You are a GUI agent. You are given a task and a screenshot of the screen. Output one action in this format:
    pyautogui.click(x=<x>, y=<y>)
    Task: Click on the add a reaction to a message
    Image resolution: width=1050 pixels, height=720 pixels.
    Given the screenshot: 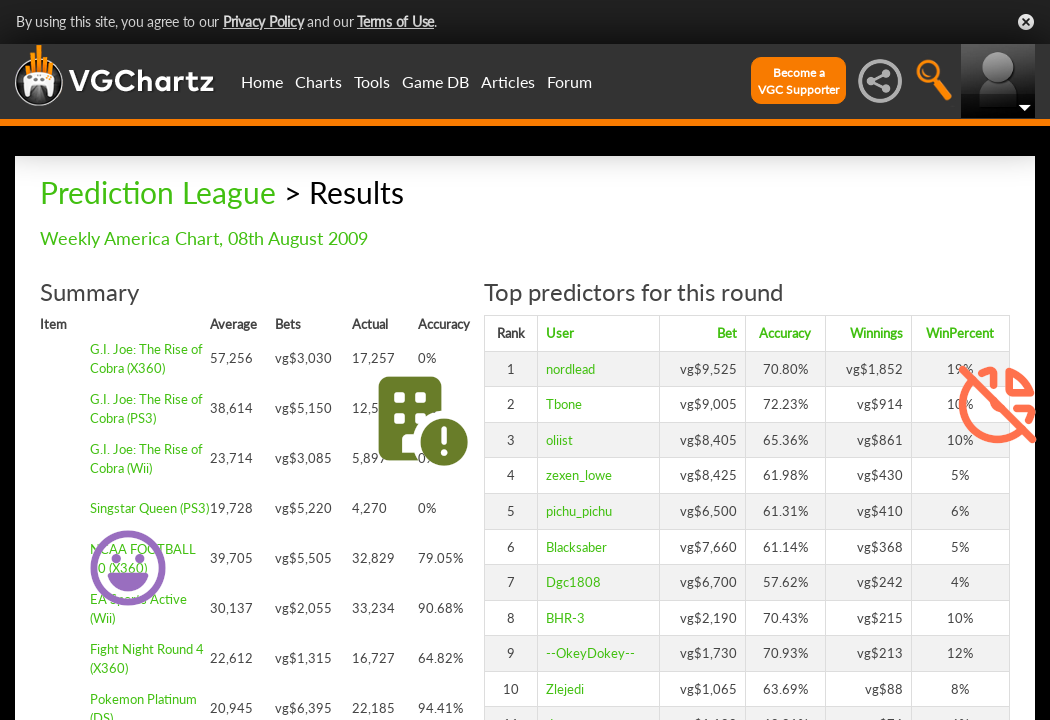 What is the action you would take?
    pyautogui.click(x=128, y=568)
    